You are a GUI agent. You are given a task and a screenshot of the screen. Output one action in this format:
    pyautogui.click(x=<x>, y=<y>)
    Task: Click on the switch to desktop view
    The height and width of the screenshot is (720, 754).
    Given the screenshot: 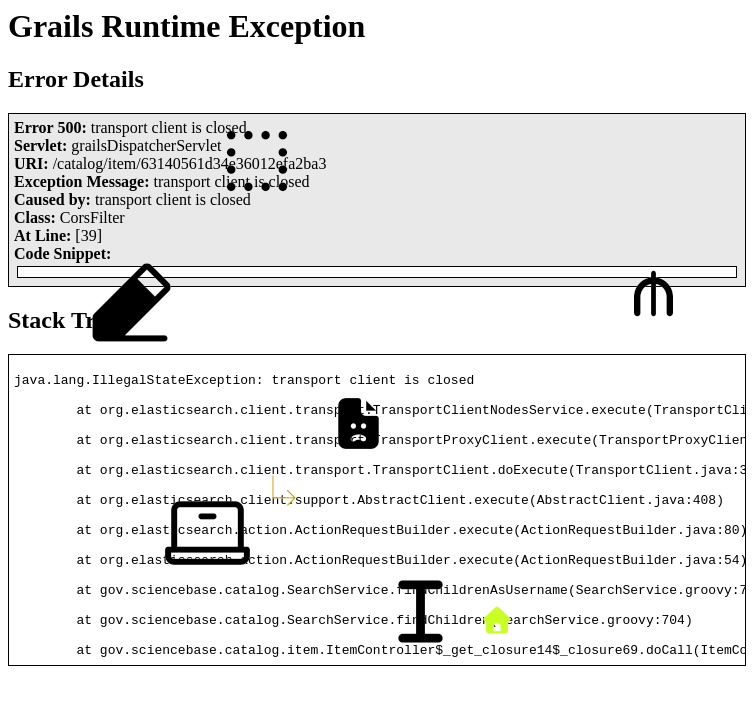 What is the action you would take?
    pyautogui.click(x=207, y=531)
    